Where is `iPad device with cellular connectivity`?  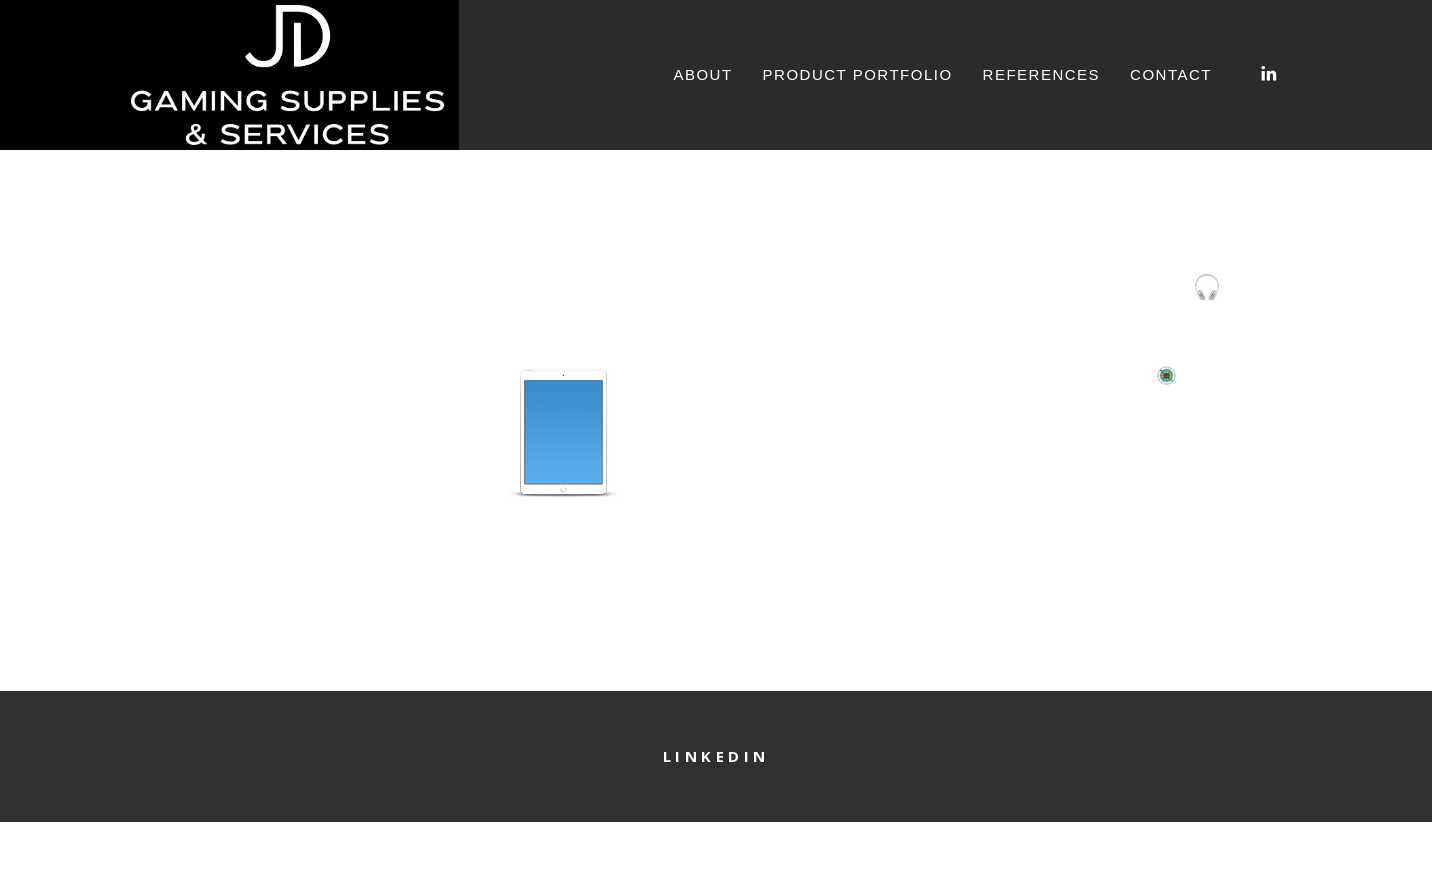
iPad device with cellular connectivity is located at coordinates (563, 433).